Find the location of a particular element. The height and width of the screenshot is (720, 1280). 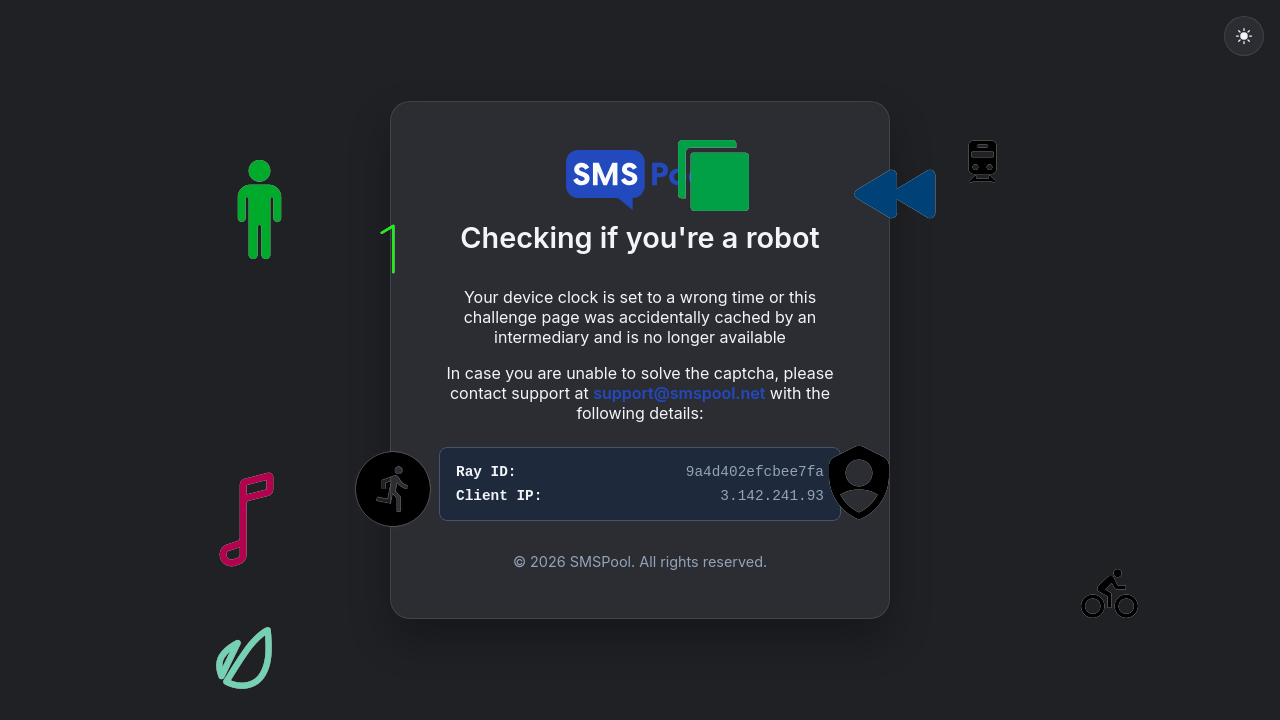

view subway or metro transit options is located at coordinates (982, 161).